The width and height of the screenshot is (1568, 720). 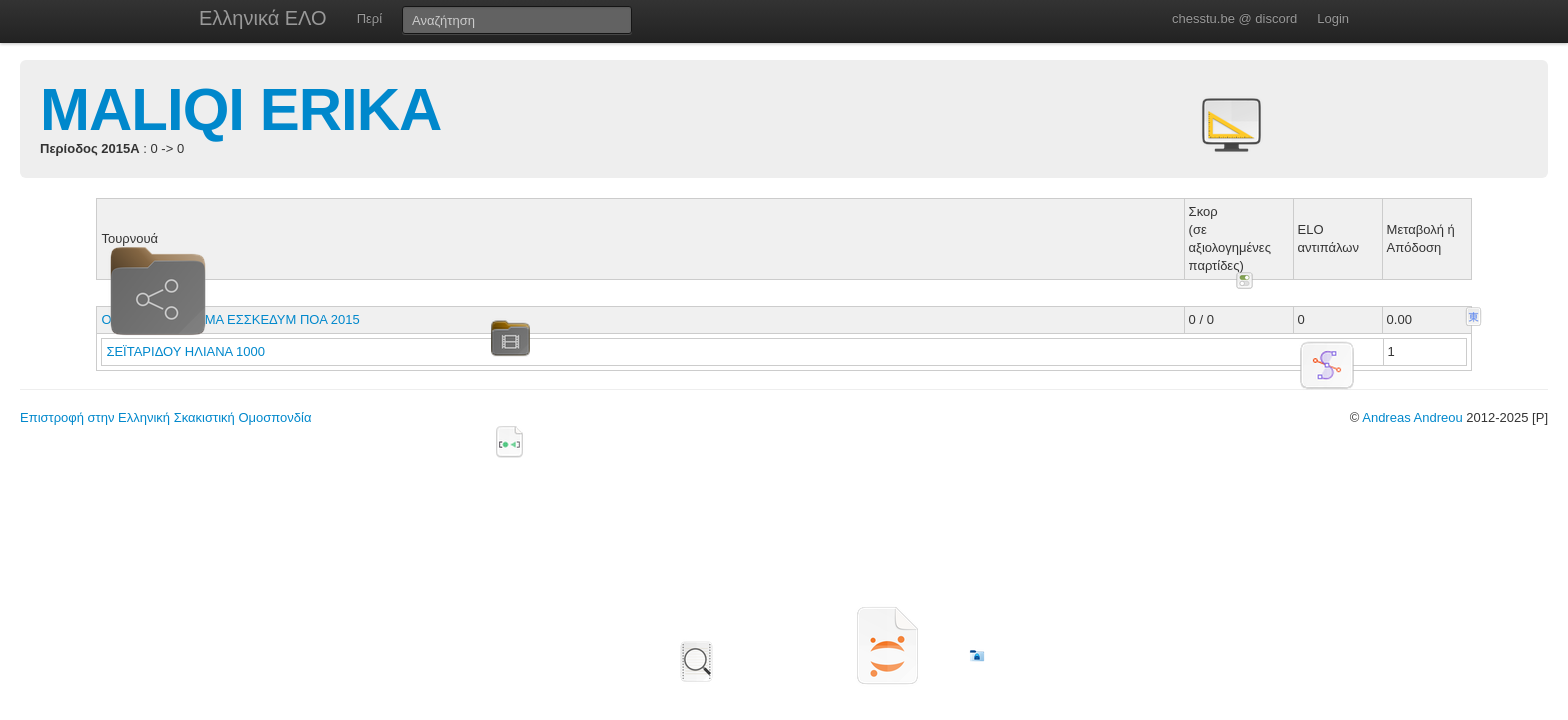 I want to click on open gnome tweaks settings, so click(x=1244, y=280).